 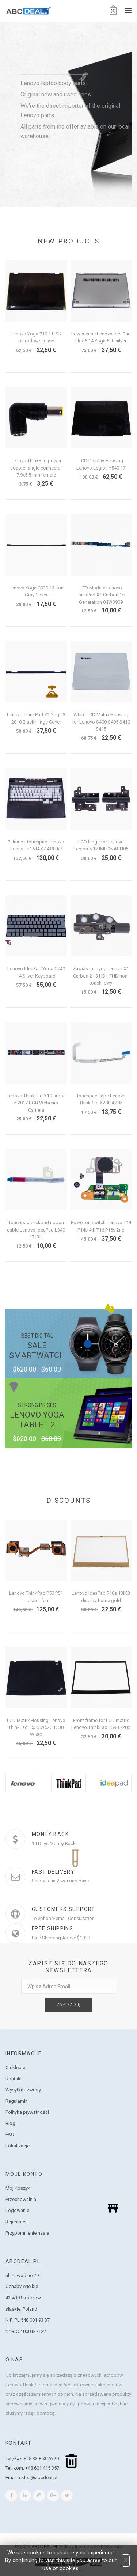 I want to click on indicates volcanic or geothermal activity, so click(x=52, y=691).